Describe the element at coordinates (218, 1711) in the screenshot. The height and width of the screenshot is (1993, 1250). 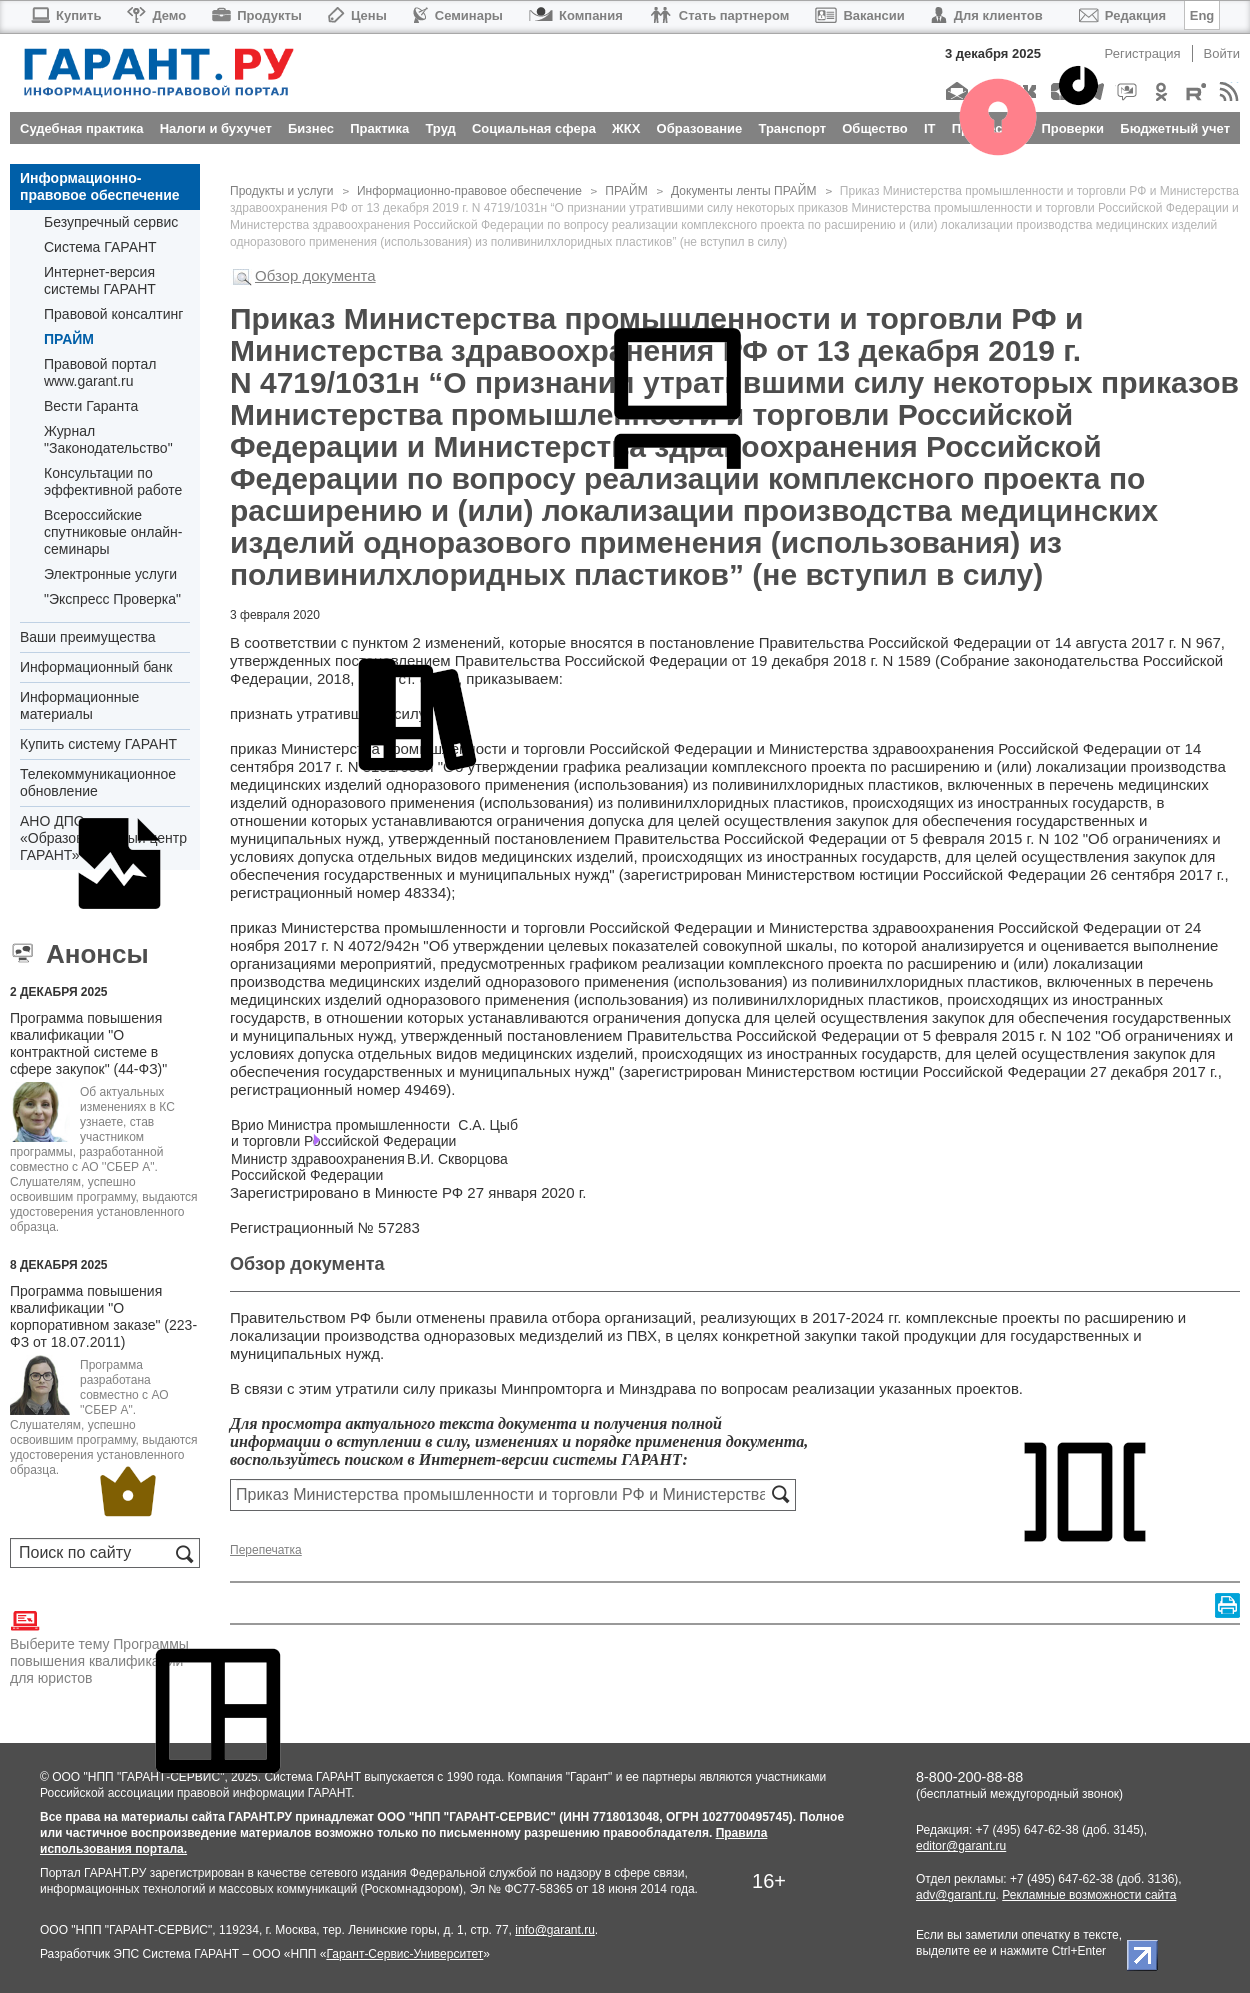
I see `switch to grid layout view` at that location.